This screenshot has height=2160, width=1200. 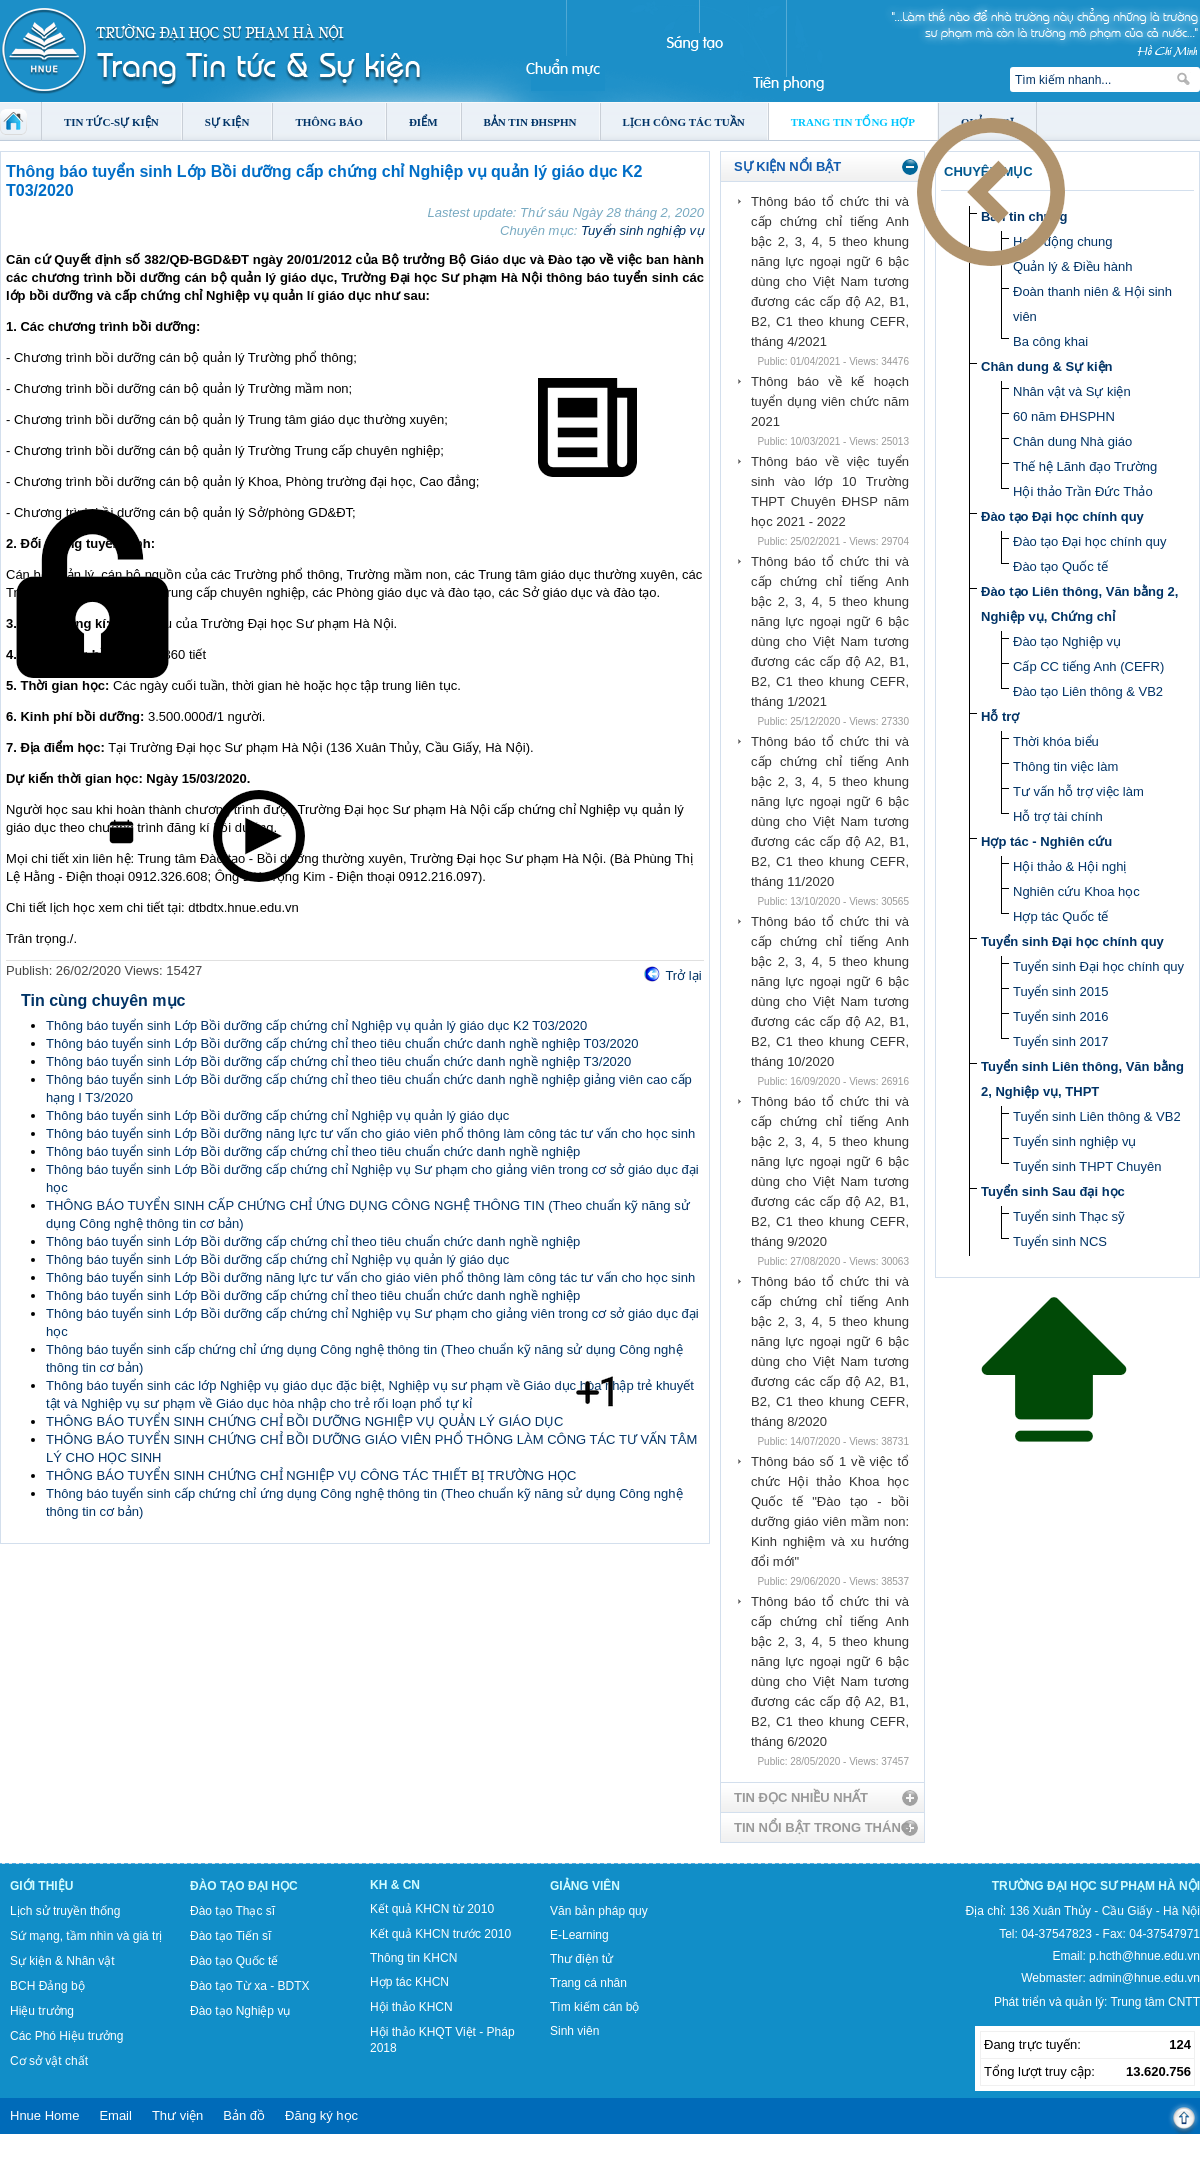 What do you see at coordinates (1054, 1375) in the screenshot?
I see `upload a file or document` at bounding box center [1054, 1375].